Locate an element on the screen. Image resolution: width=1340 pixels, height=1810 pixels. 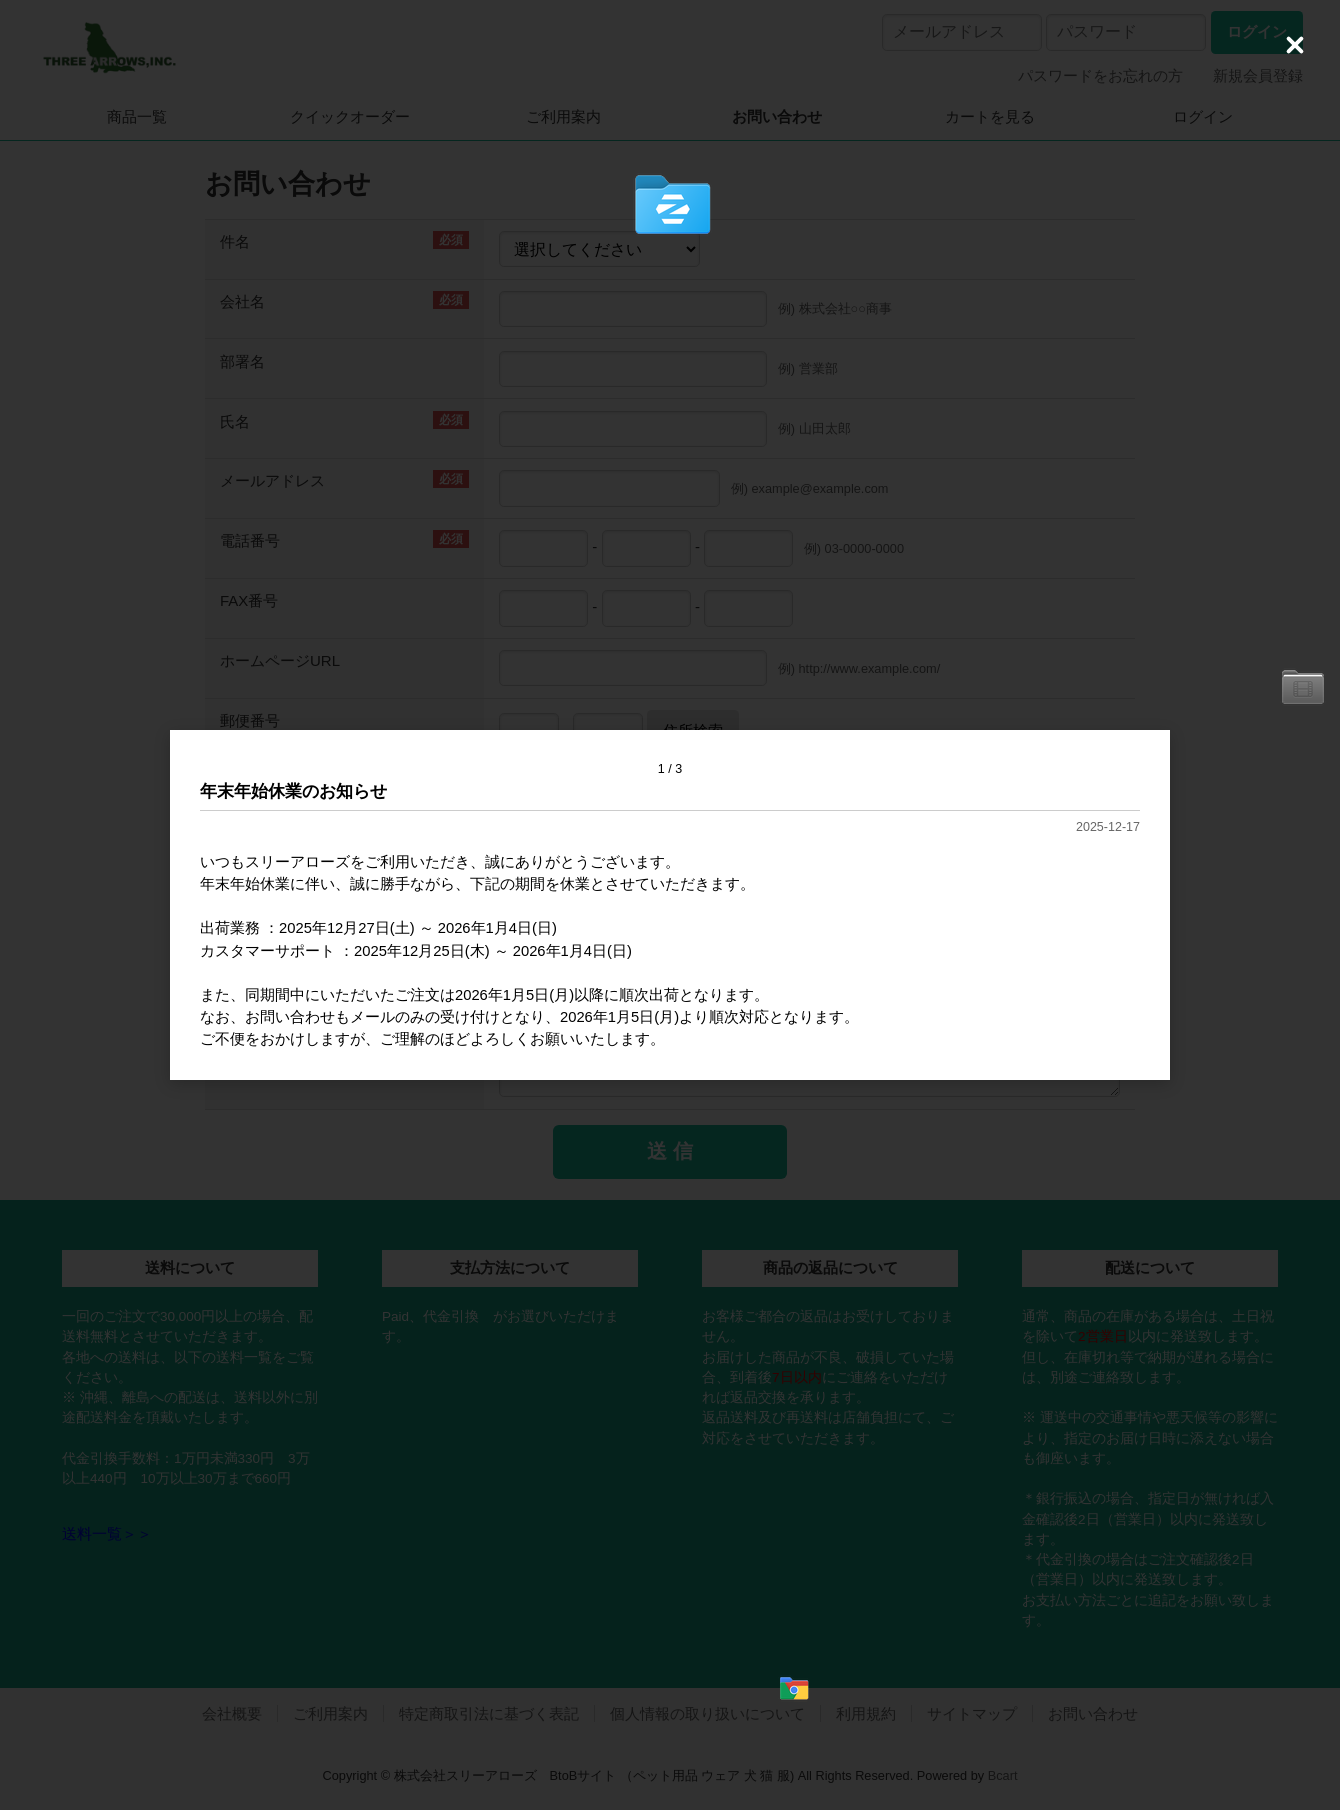
open your videos folder is located at coordinates (1303, 687).